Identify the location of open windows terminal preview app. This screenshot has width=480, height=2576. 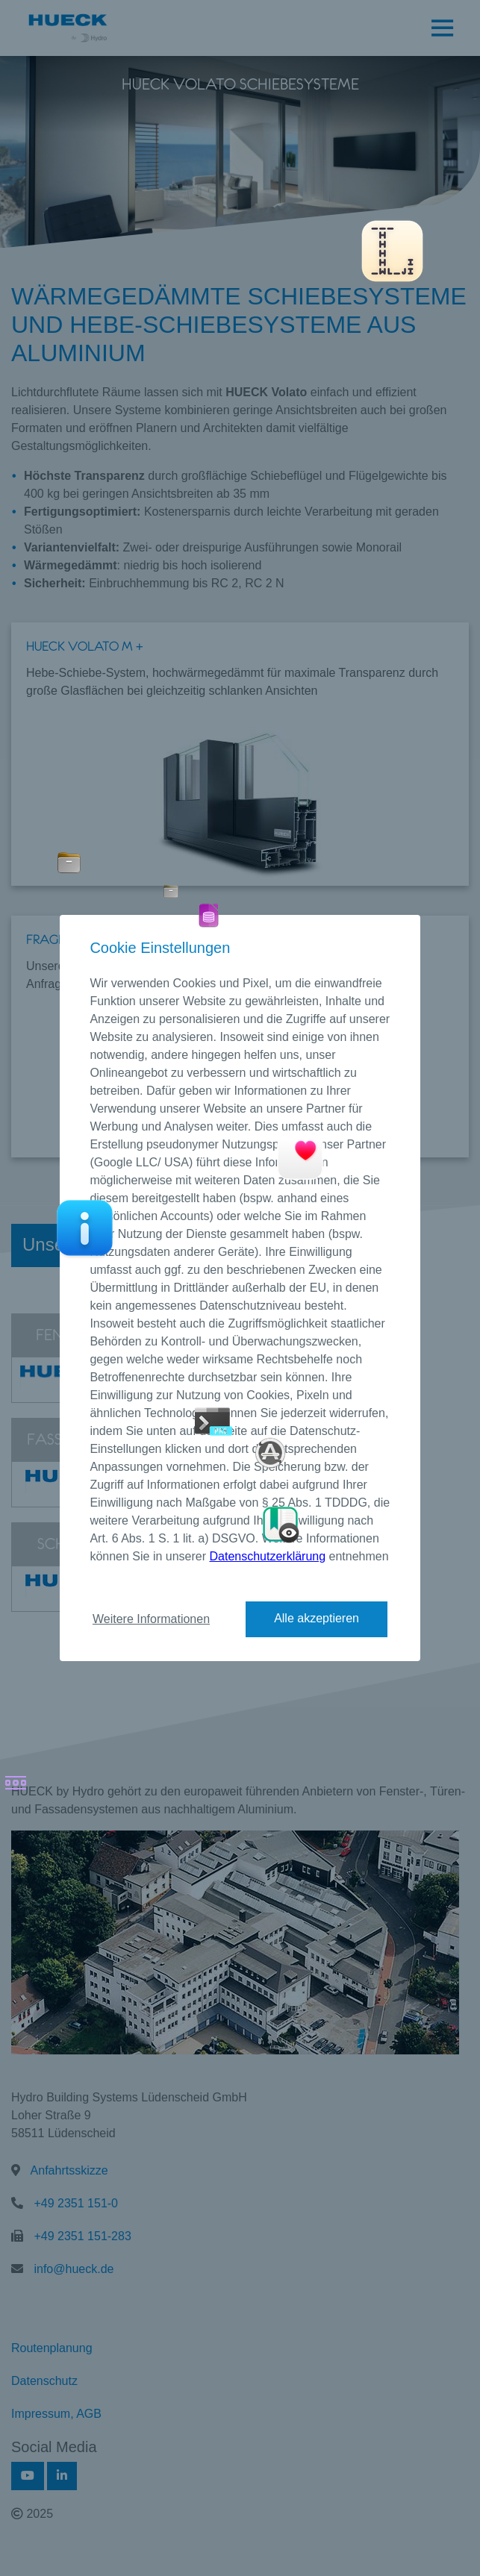
(213, 1421).